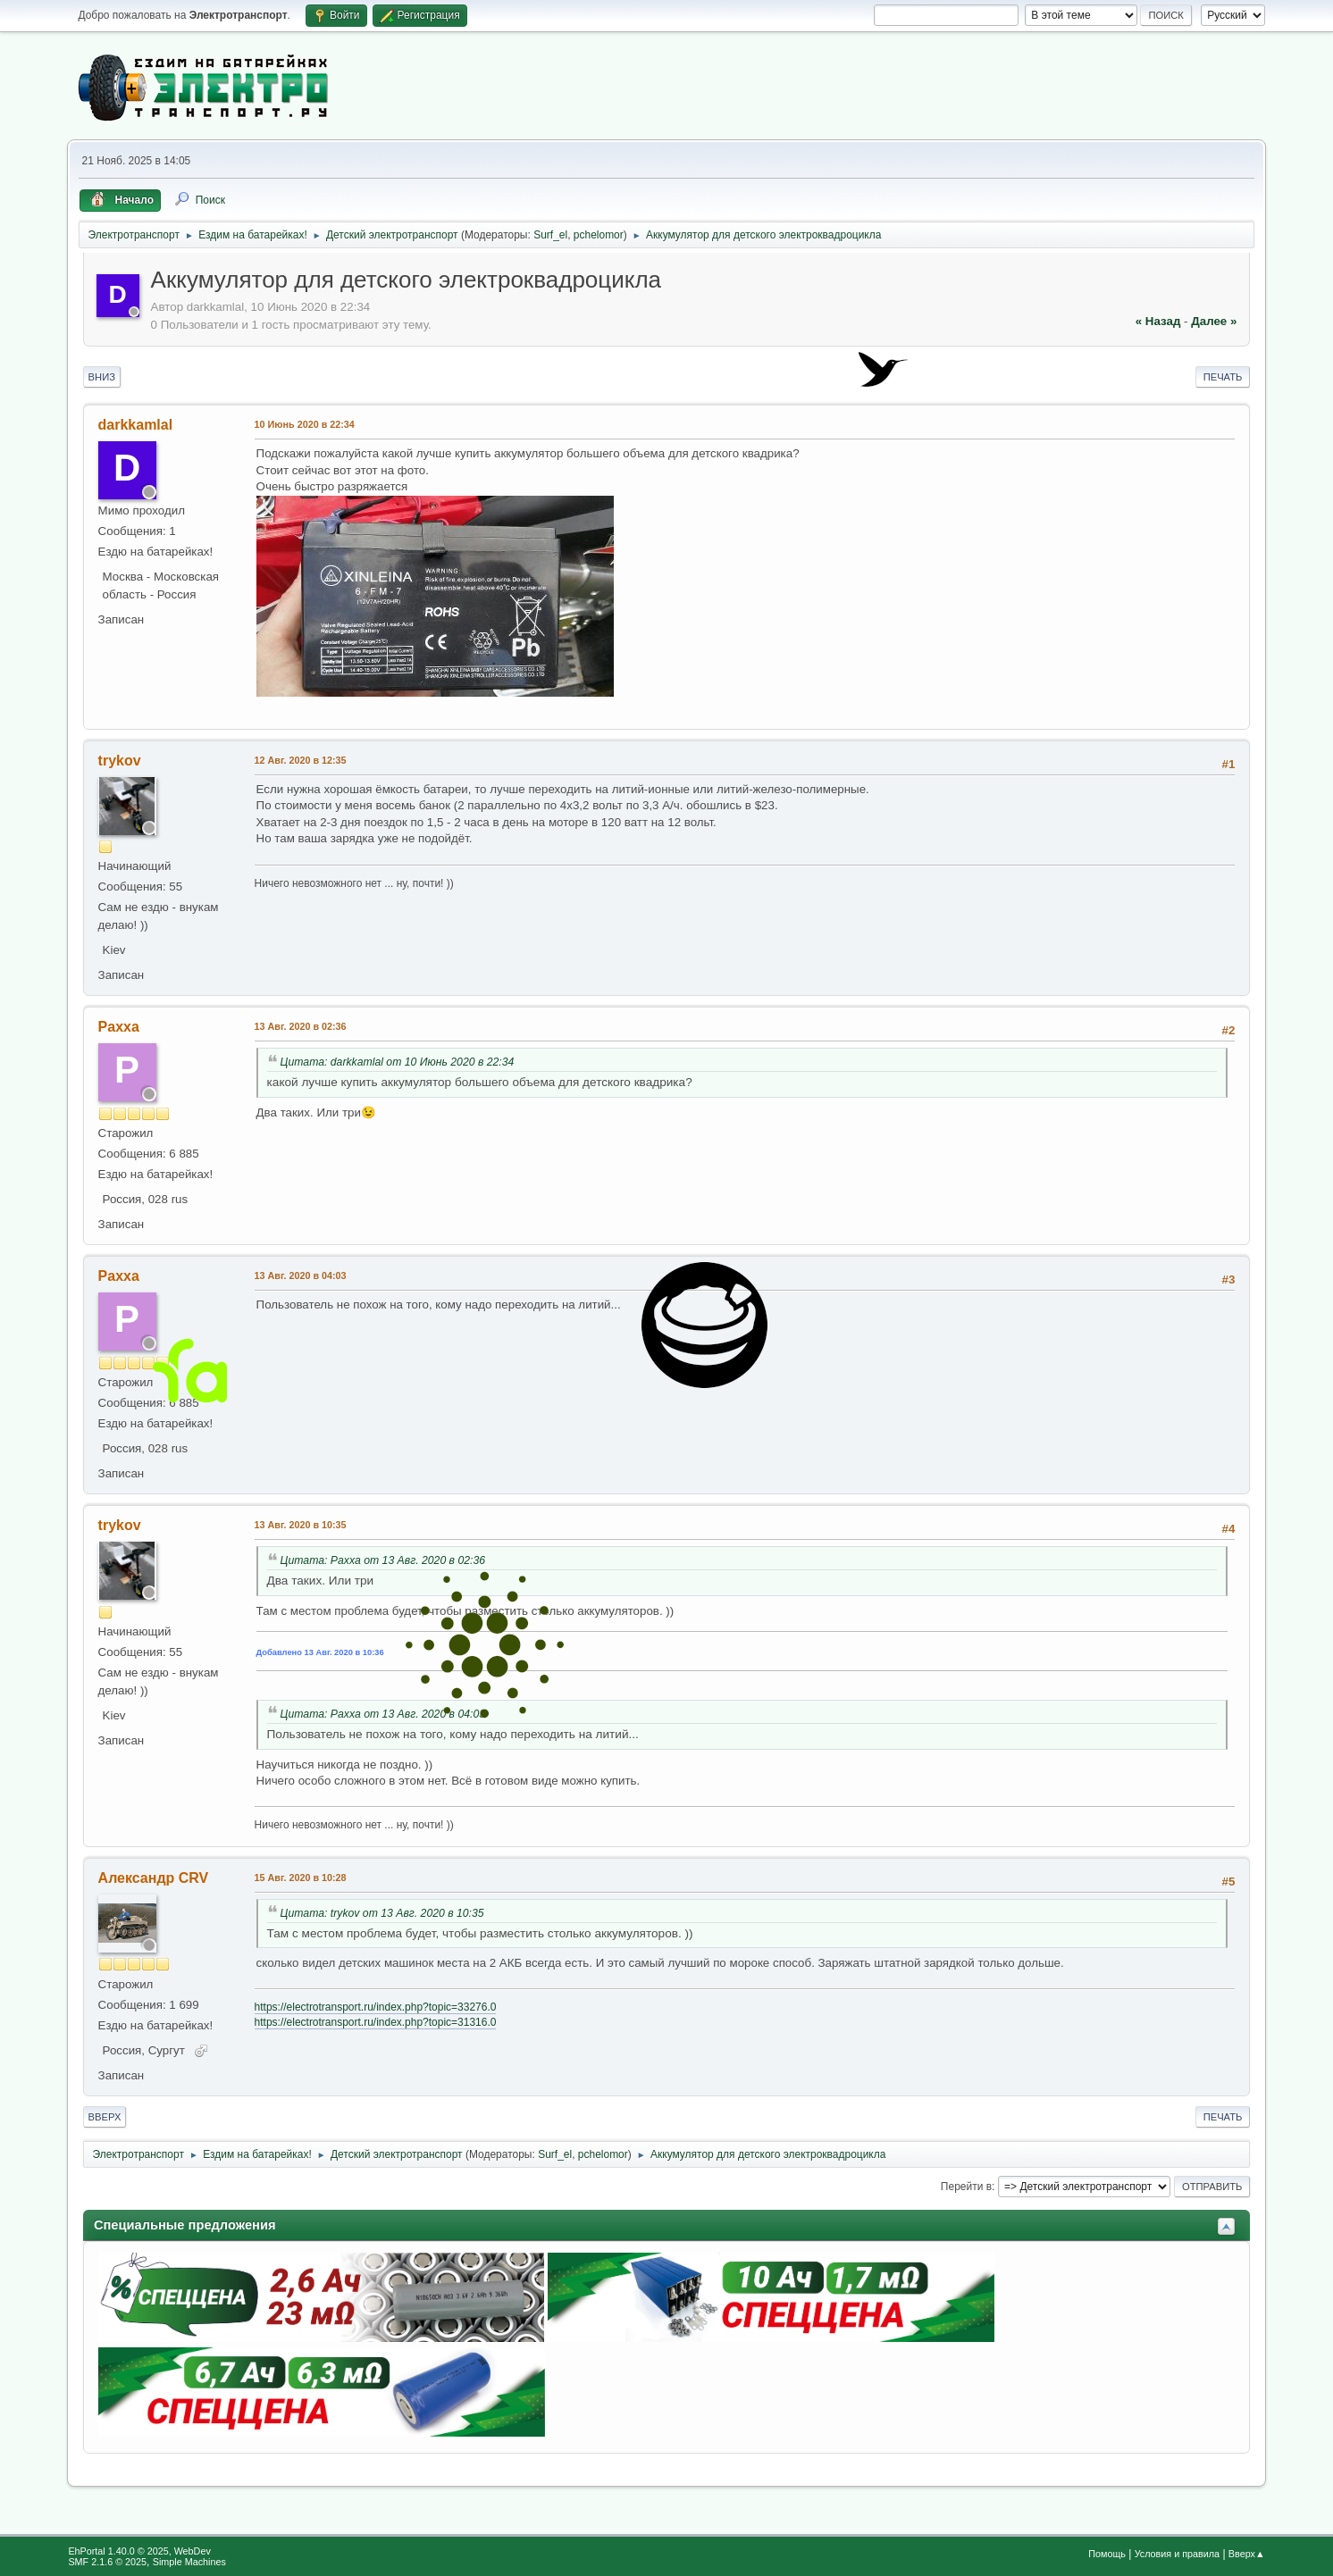 The image size is (1333, 2576). What do you see at coordinates (883, 369) in the screenshot?
I see `fluent bit logo - open-source log processor and forwarder` at bounding box center [883, 369].